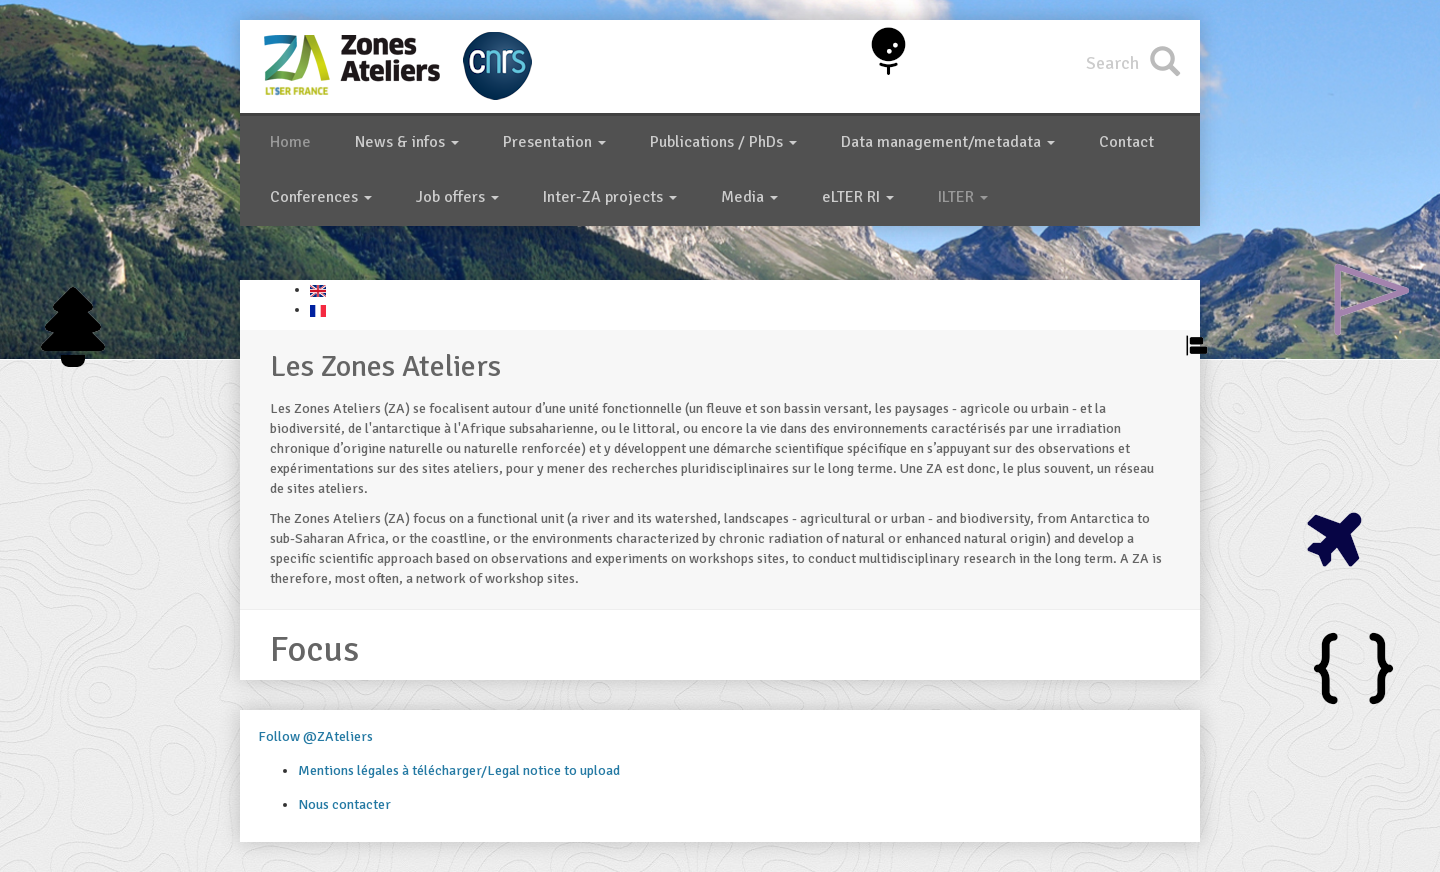 The height and width of the screenshot is (872, 1440). What do you see at coordinates (888, 50) in the screenshot?
I see `access golf or sports-related features` at bounding box center [888, 50].